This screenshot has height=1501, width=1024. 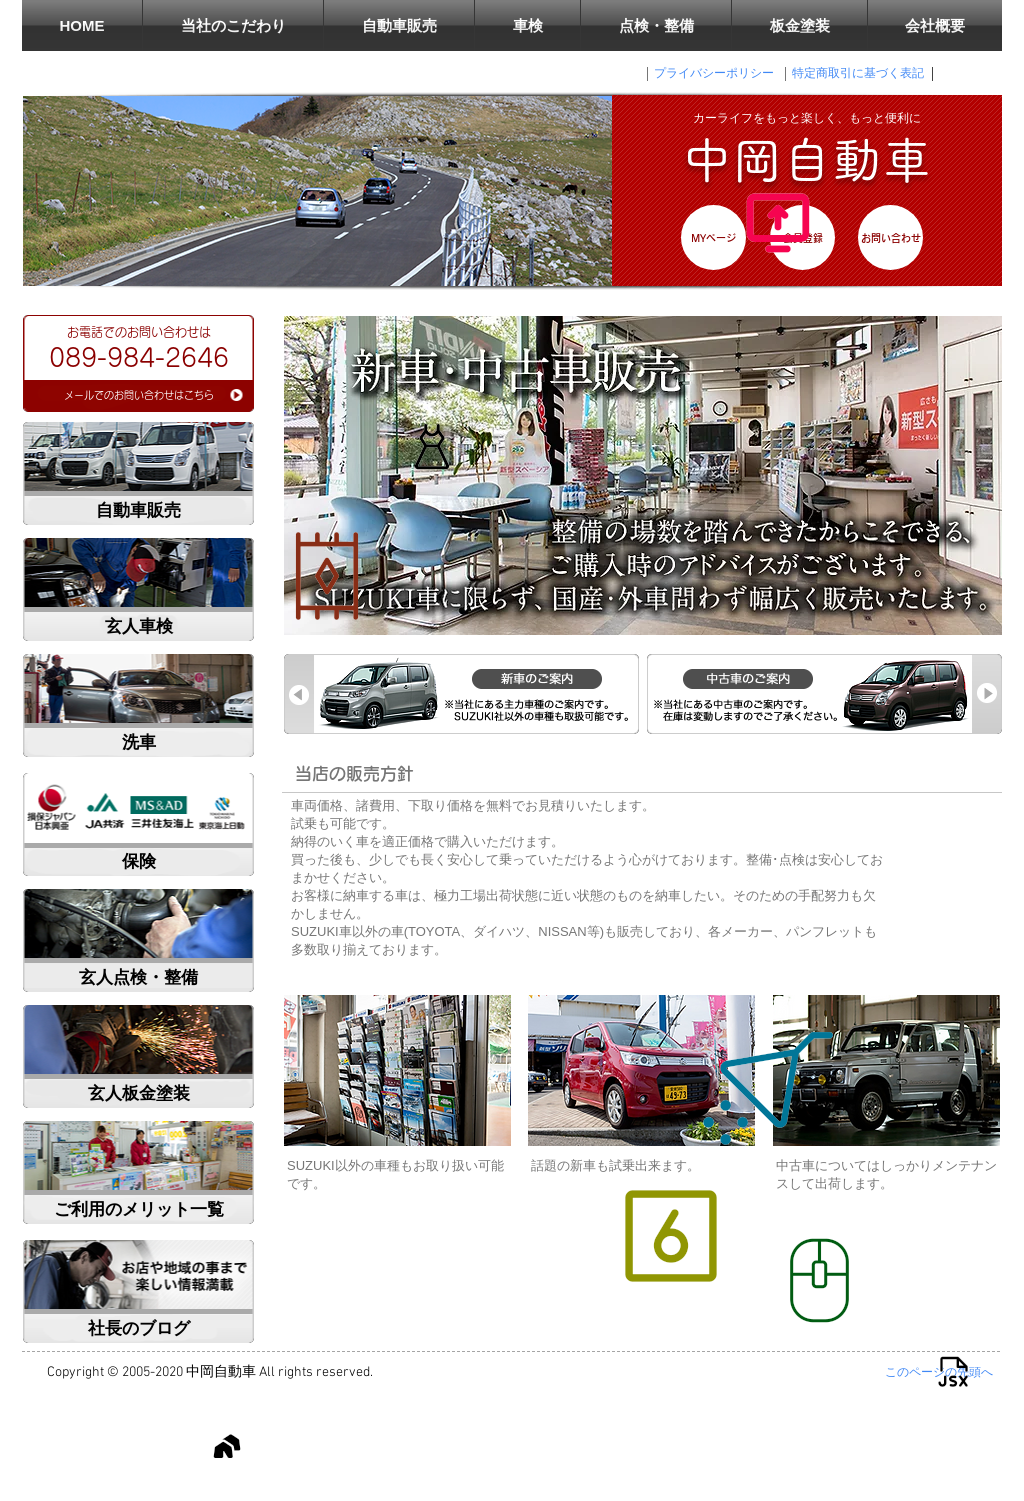 What do you see at coordinates (327, 576) in the screenshot?
I see `view rug or carpet product` at bounding box center [327, 576].